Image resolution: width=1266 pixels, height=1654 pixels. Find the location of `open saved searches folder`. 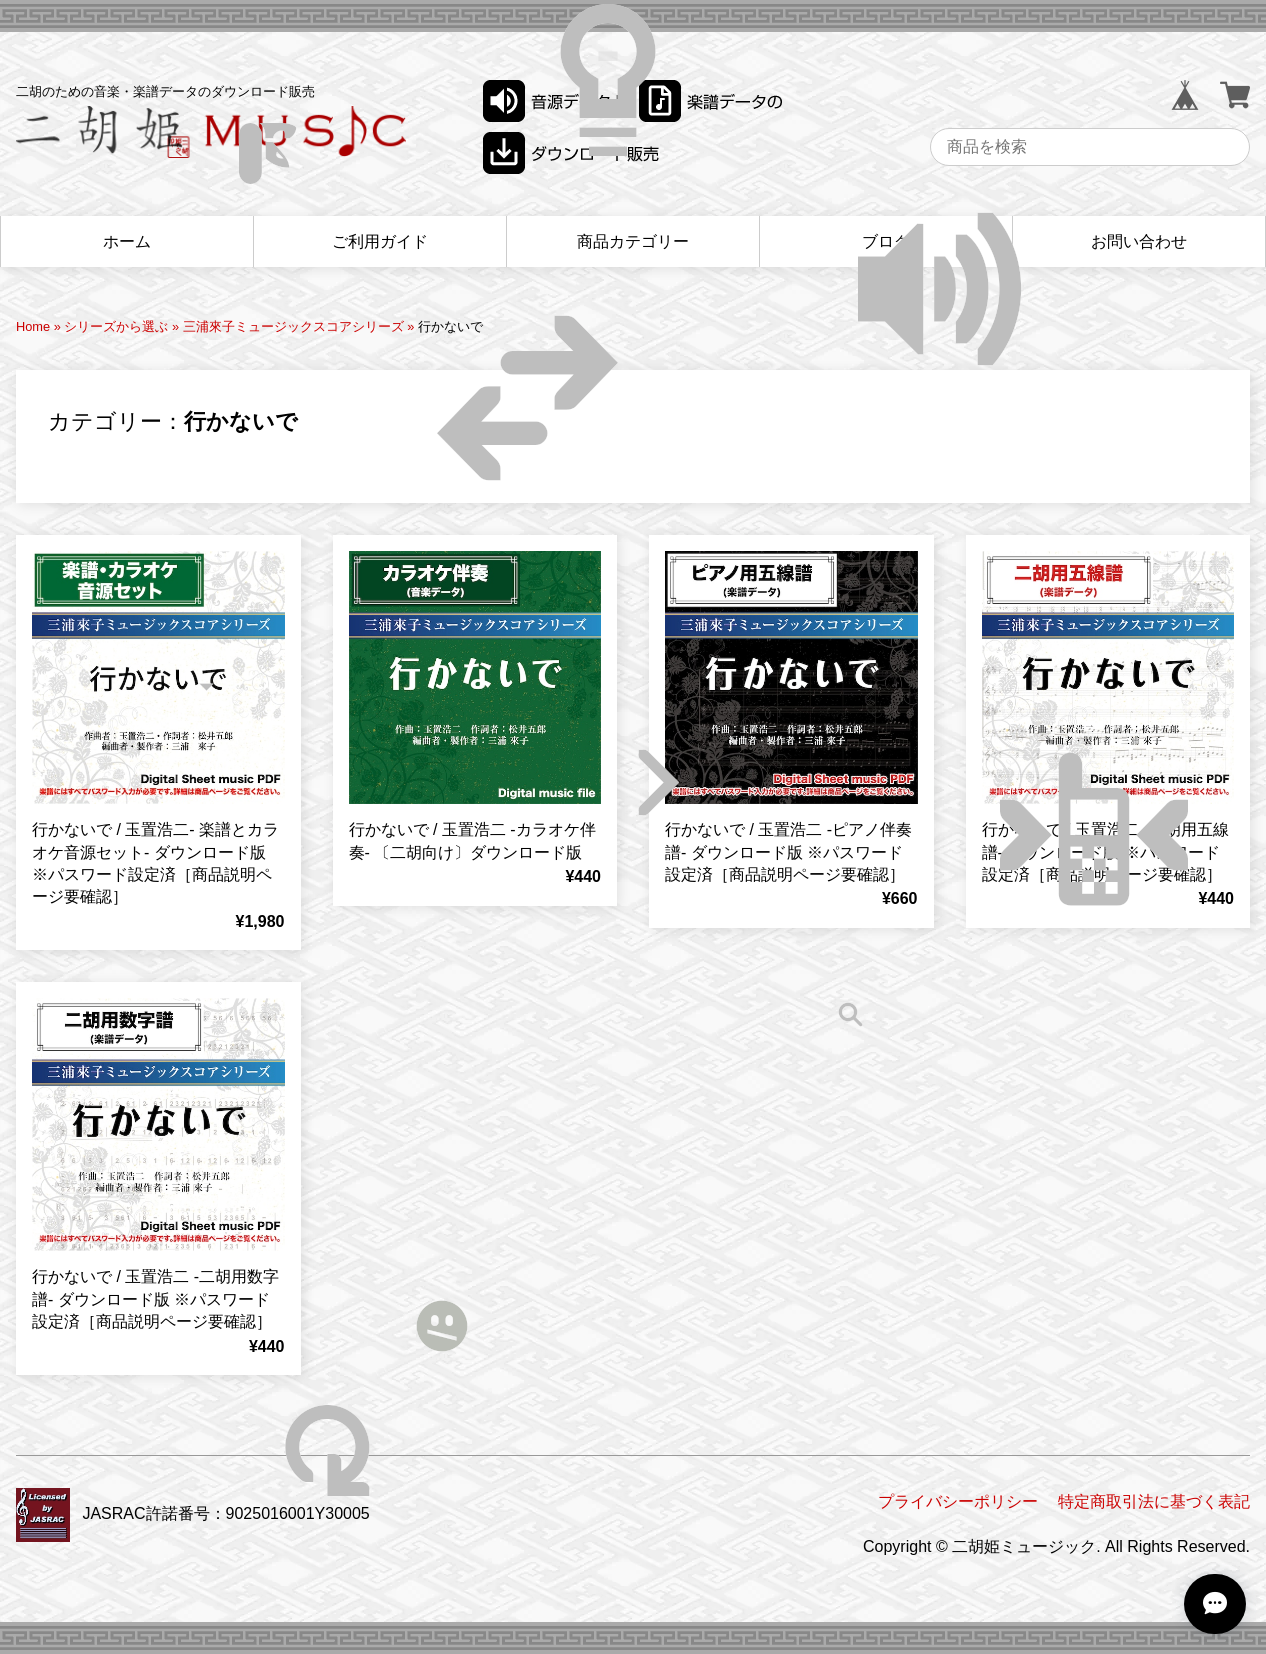

open saved searches folder is located at coordinates (850, 1014).